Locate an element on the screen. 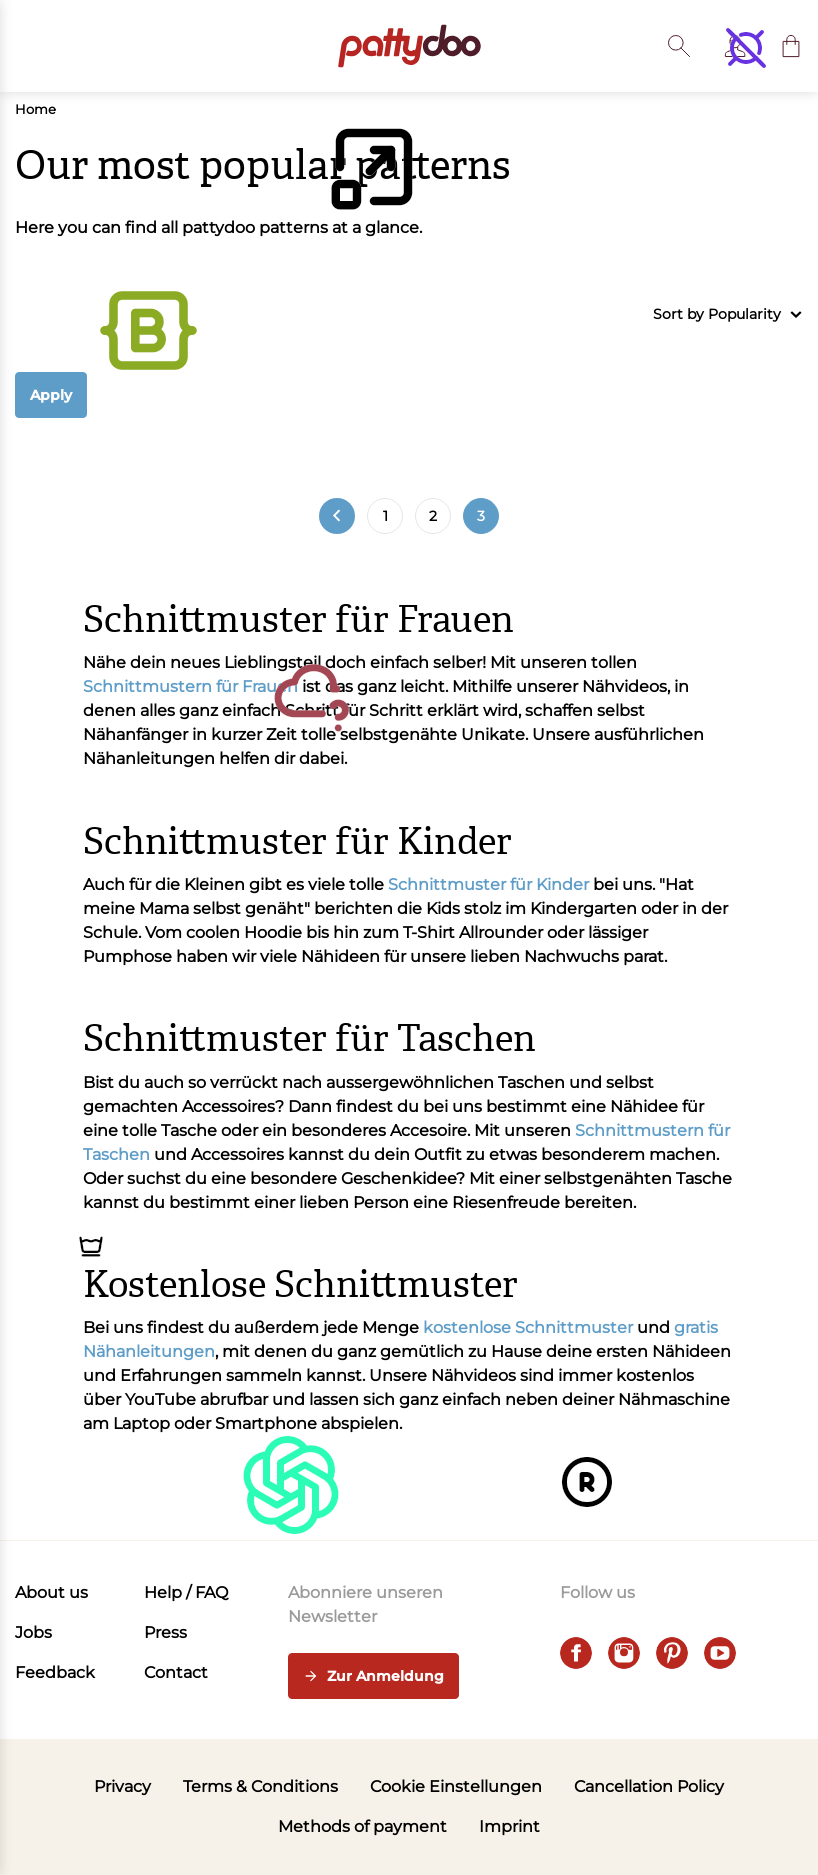 The width and height of the screenshot is (818, 1875). indicates machine washable with gentle press cycle is located at coordinates (91, 1246).